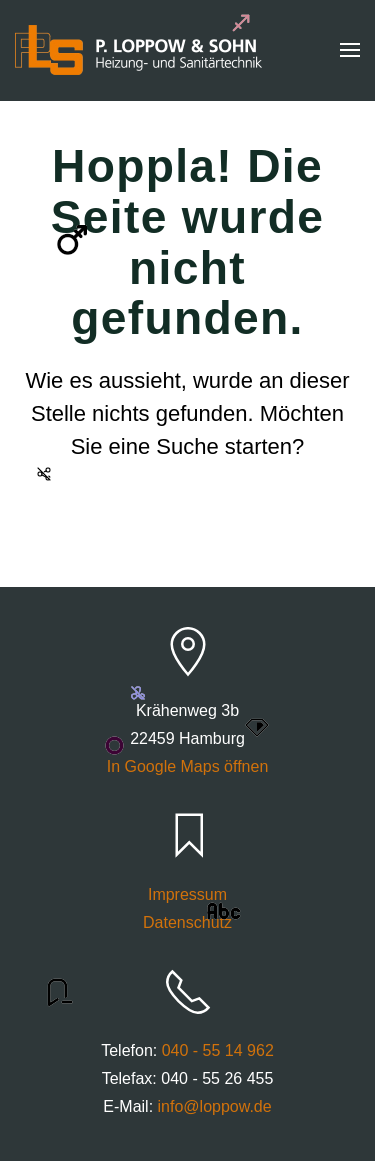  What do you see at coordinates (44, 474) in the screenshot?
I see `sharing is disabled or unavailable` at bounding box center [44, 474].